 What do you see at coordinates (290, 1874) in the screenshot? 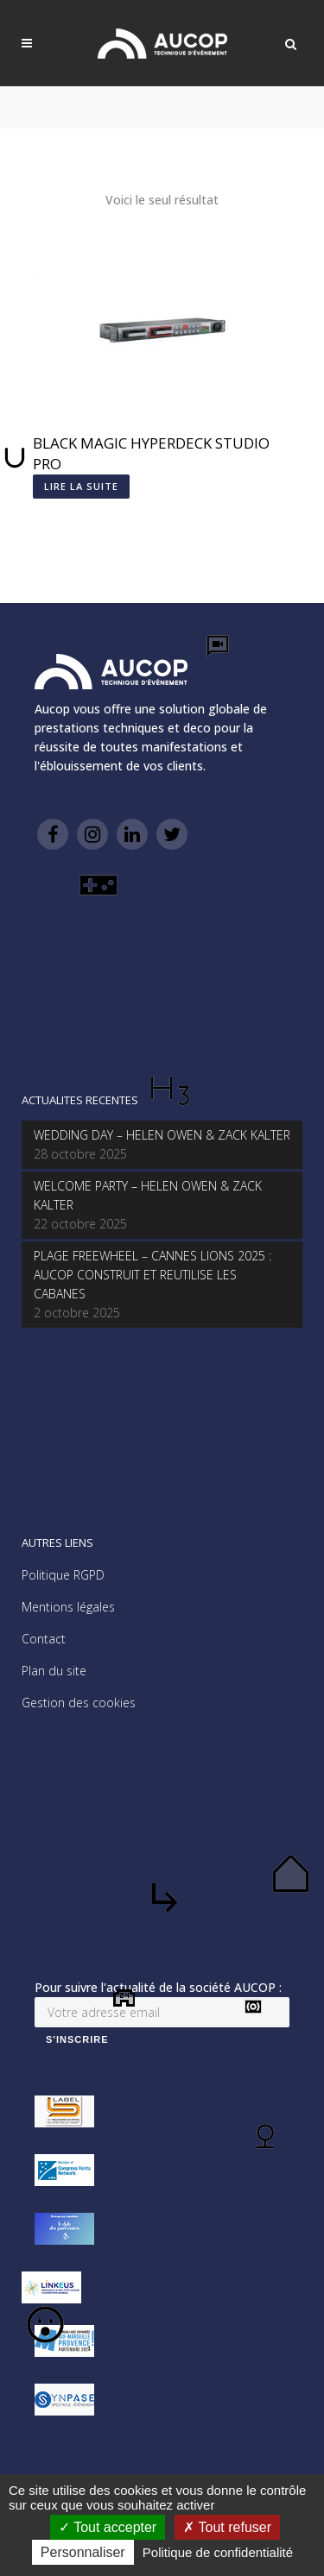
I see `go to home screen` at bounding box center [290, 1874].